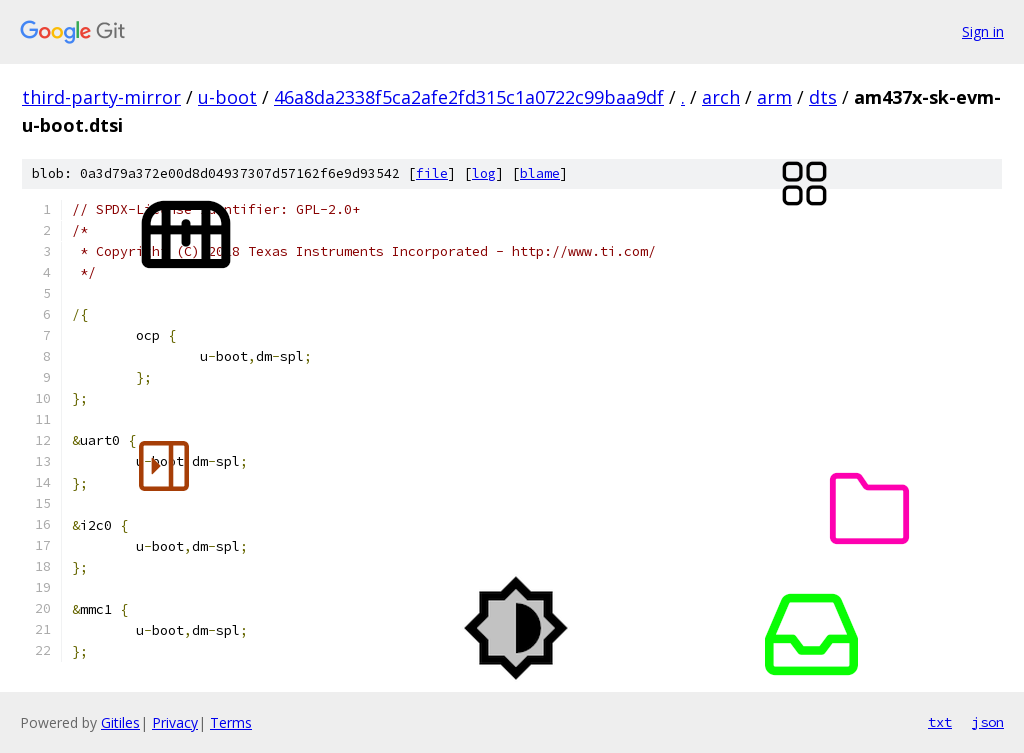 This screenshot has height=753, width=1024. I want to click on open folder or directory, so click(869, 508).